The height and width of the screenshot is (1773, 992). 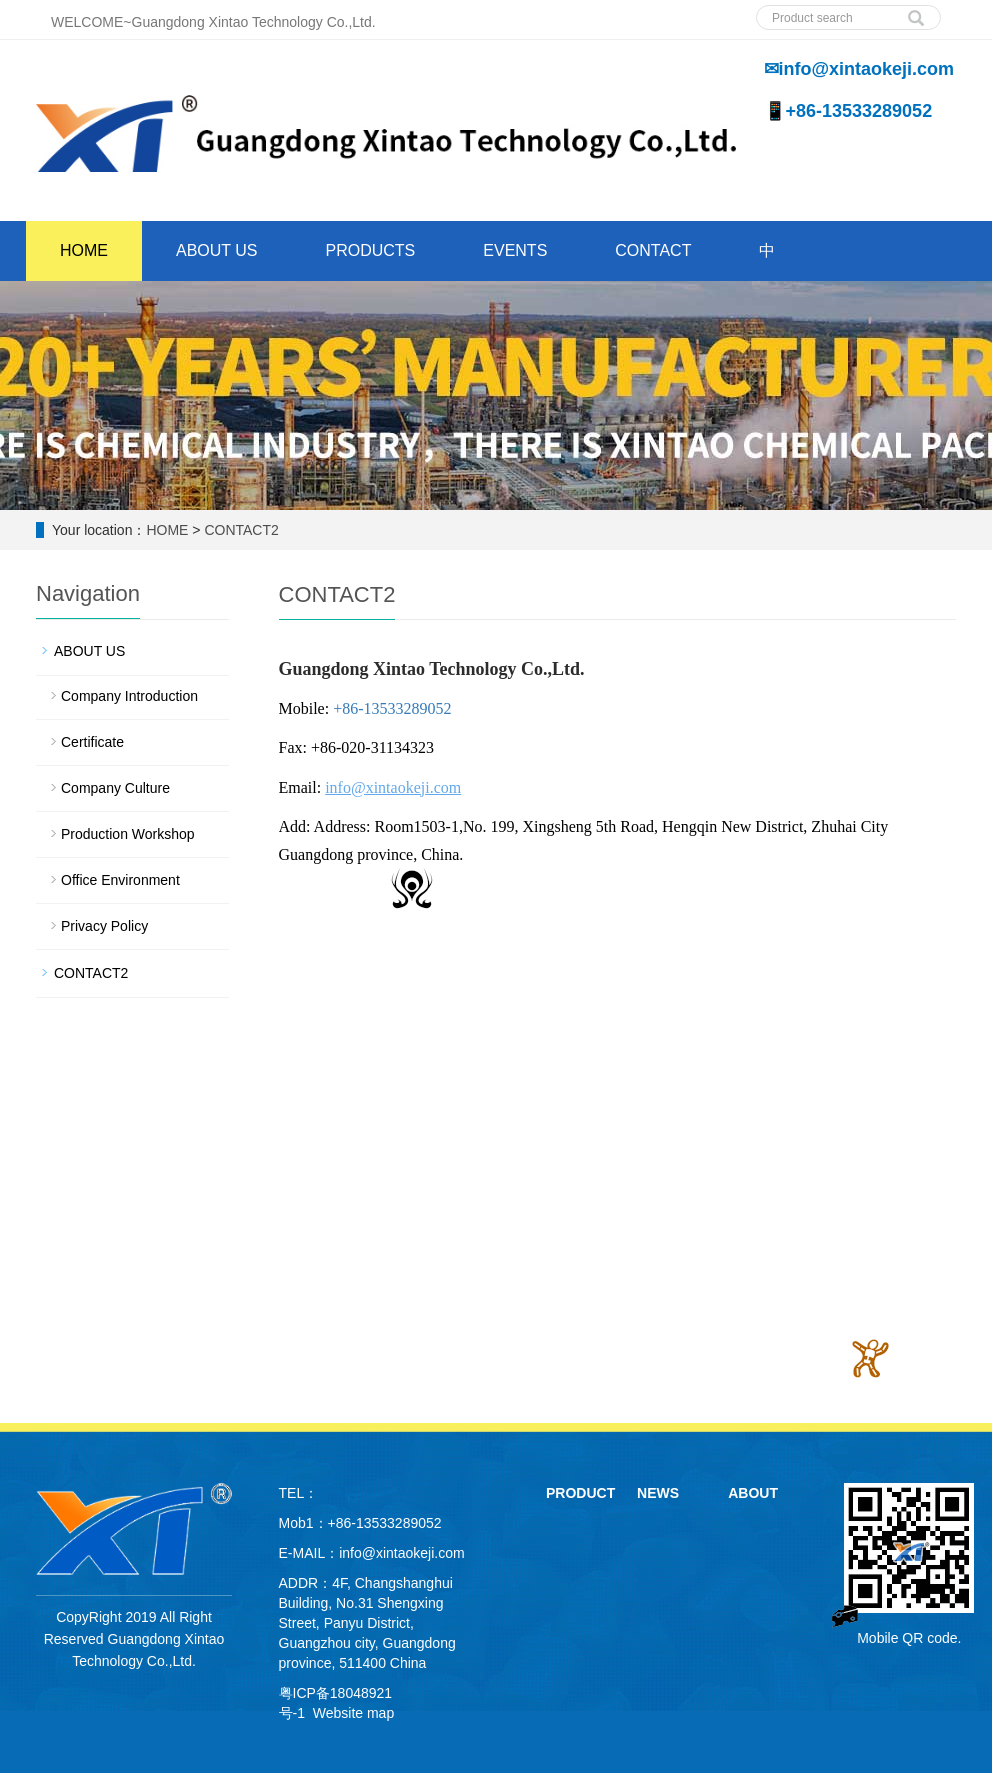 What do you see at coordinates (845, 1617) in the screenshot?
I see `cheese or dairy food item in a game inventory` at bounding box center [845, 1617].